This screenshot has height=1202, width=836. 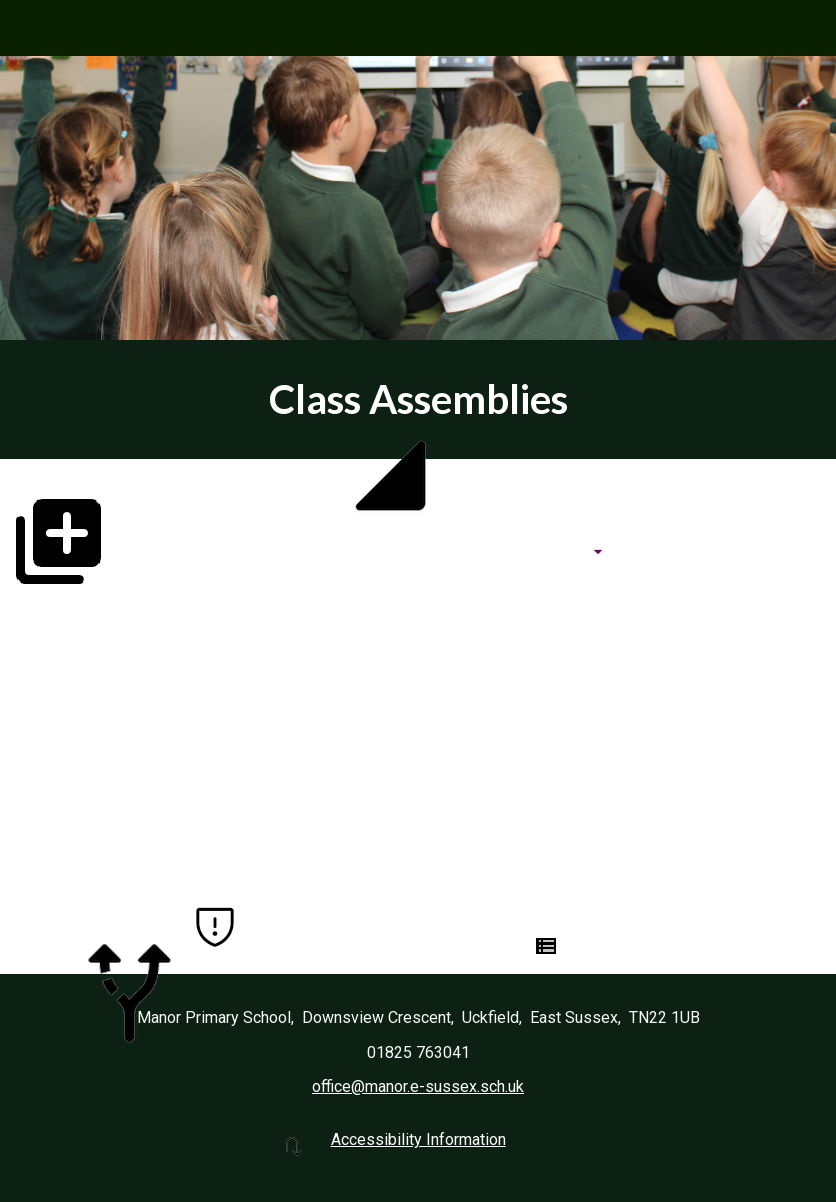 I want to click on expand a dropdown menu, so click(x=598, y=551).